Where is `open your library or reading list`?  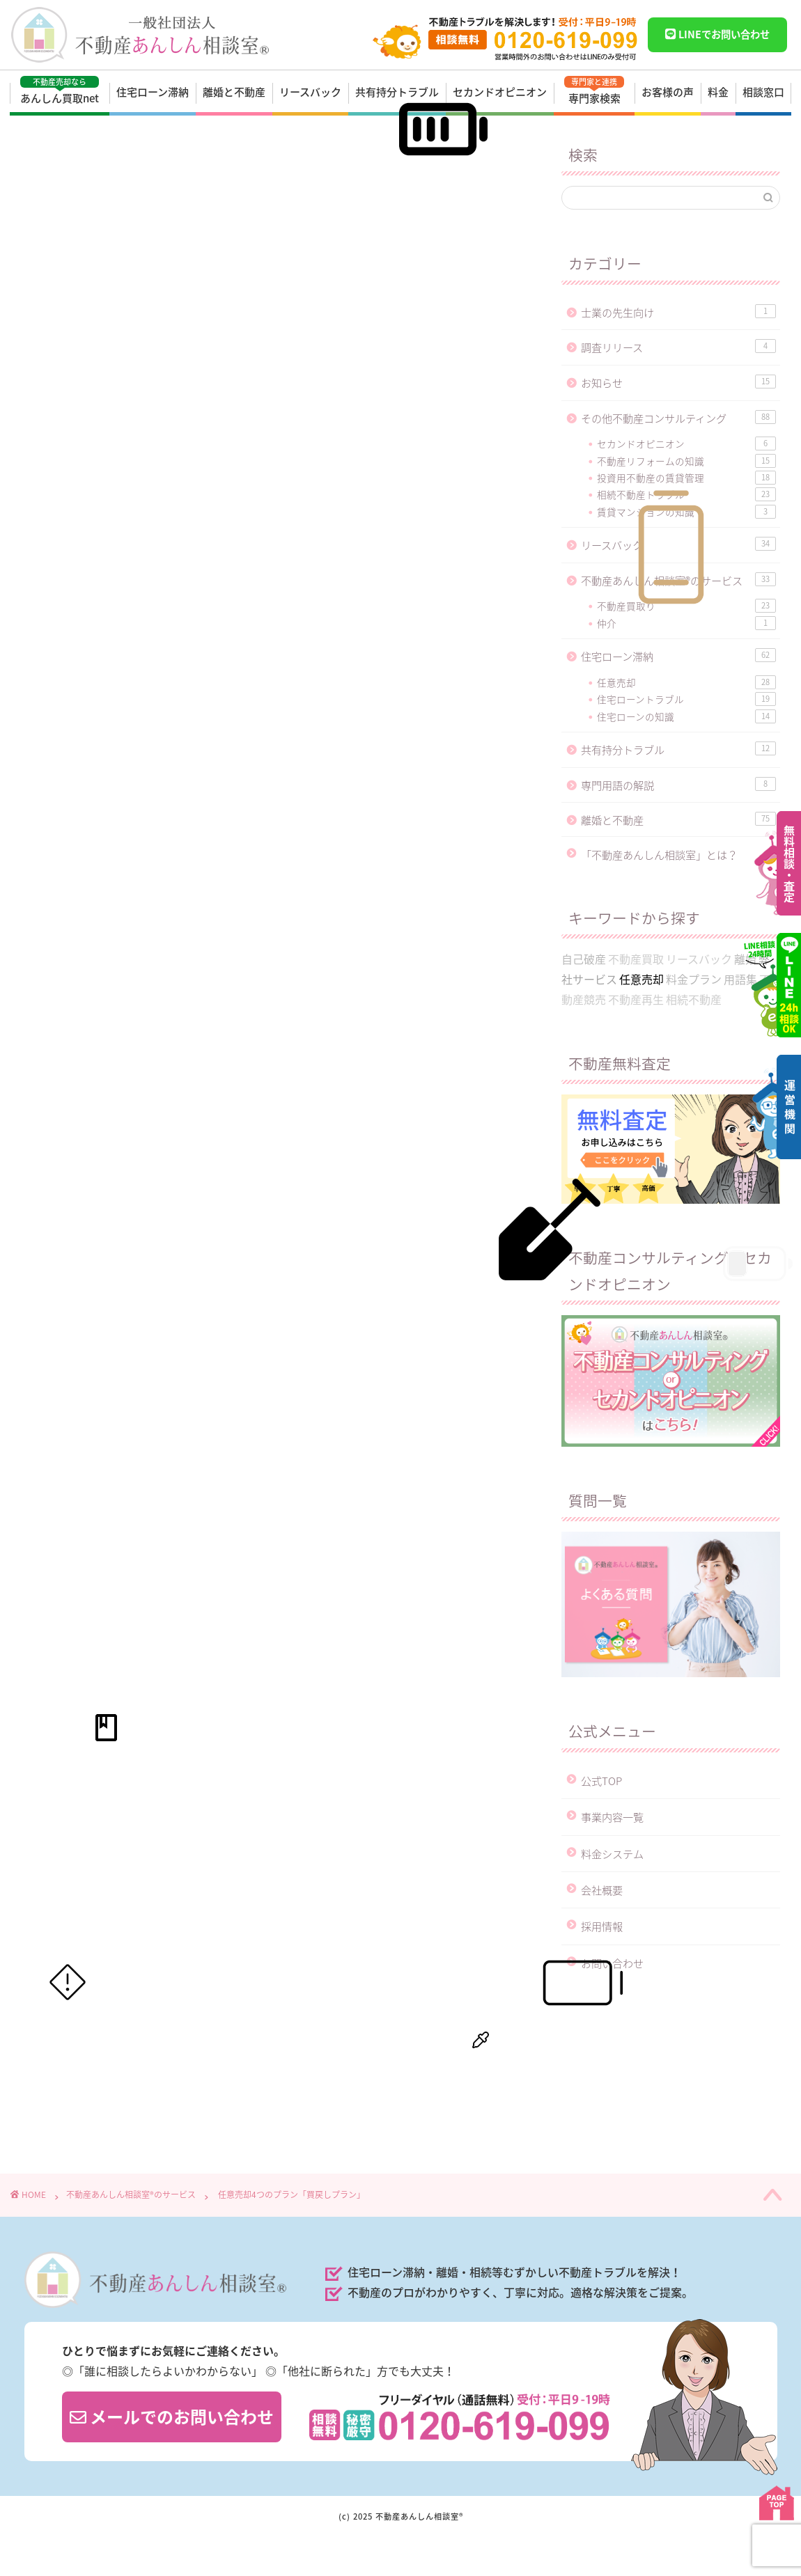 open your library or reading list is located at coordinates (106, 1727).